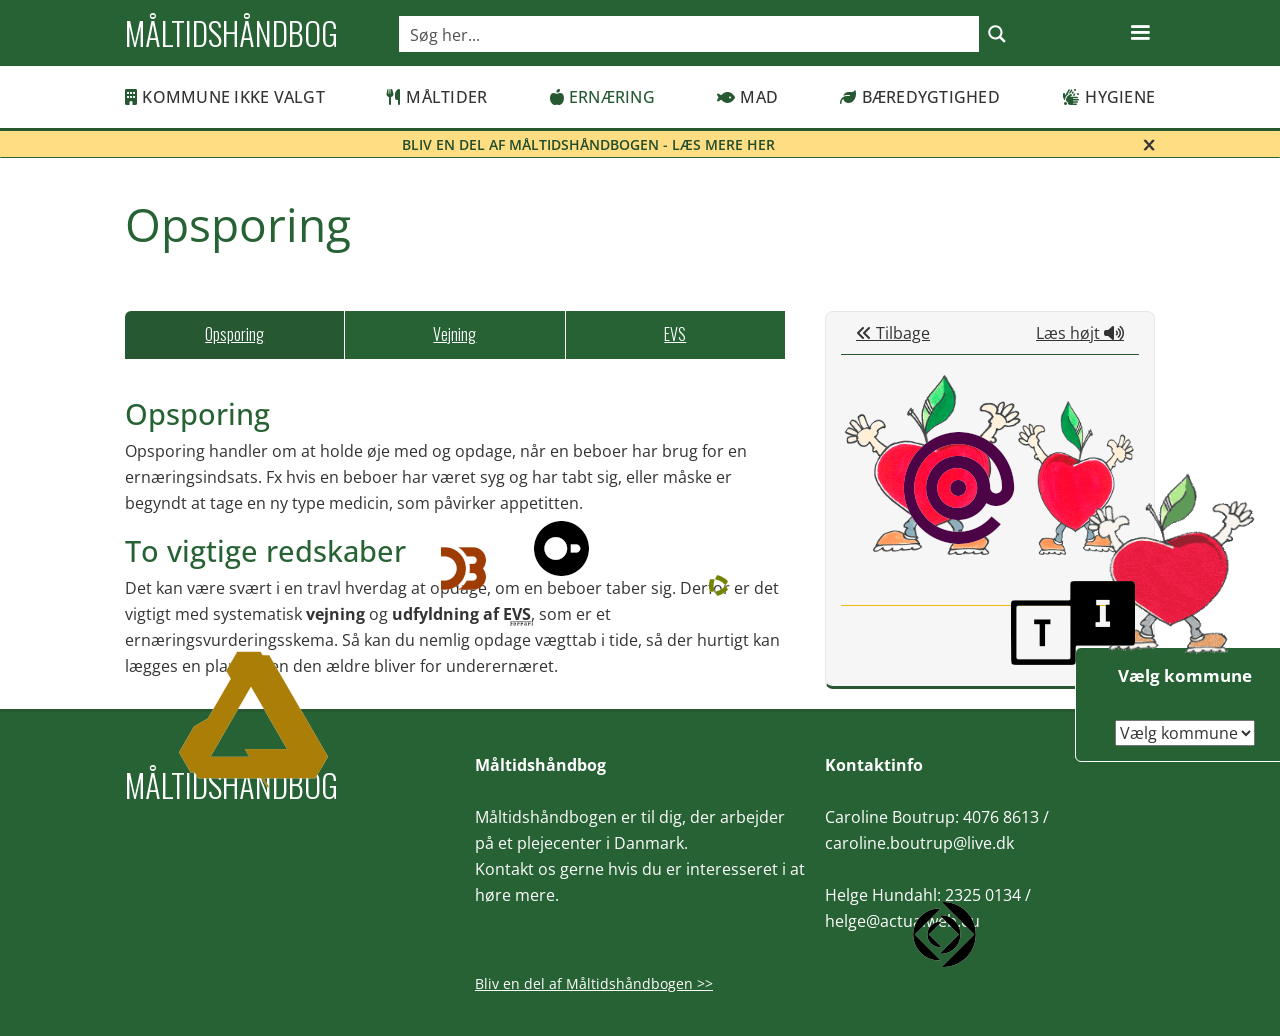 The image size is (1280, 1036). Describe the element at coordinates (1073, 623) in the screenshot. I see `open the TuneIn radio app` at that location.